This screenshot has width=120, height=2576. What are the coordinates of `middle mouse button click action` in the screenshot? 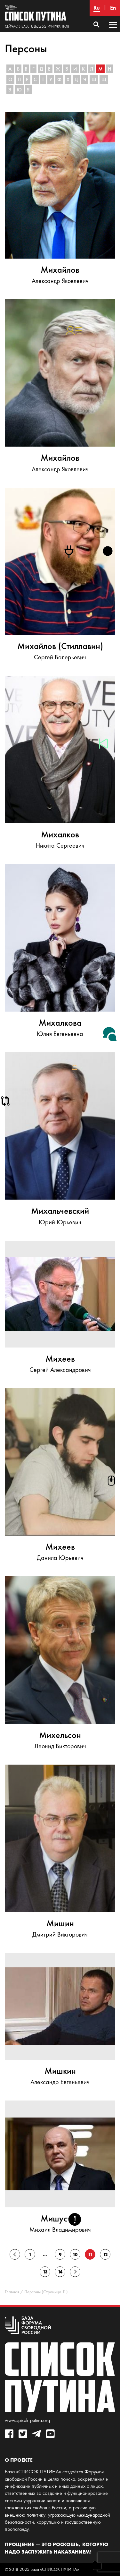 It's located at (111, 1481).